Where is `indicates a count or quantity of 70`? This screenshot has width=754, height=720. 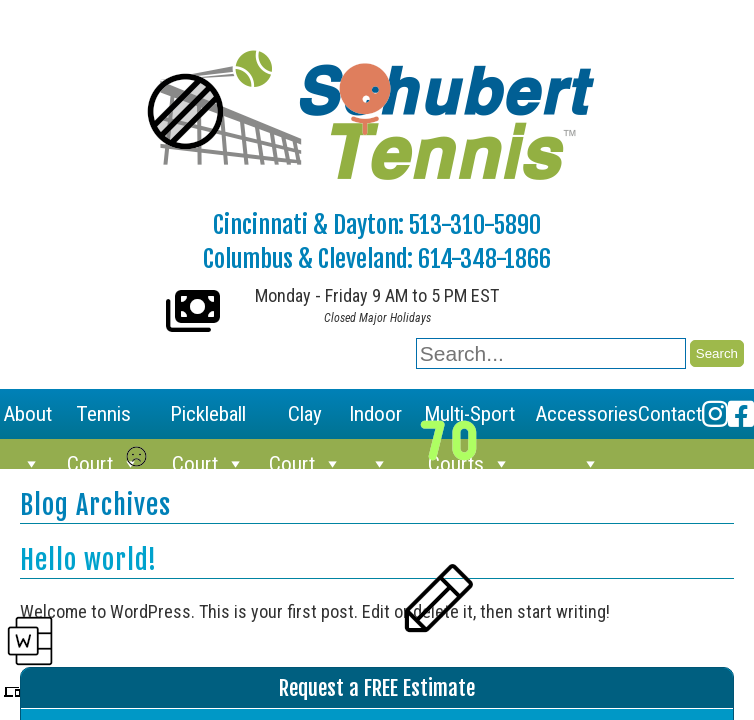 indicates a count or quantity of 70 is located at coordinates (448, 440).